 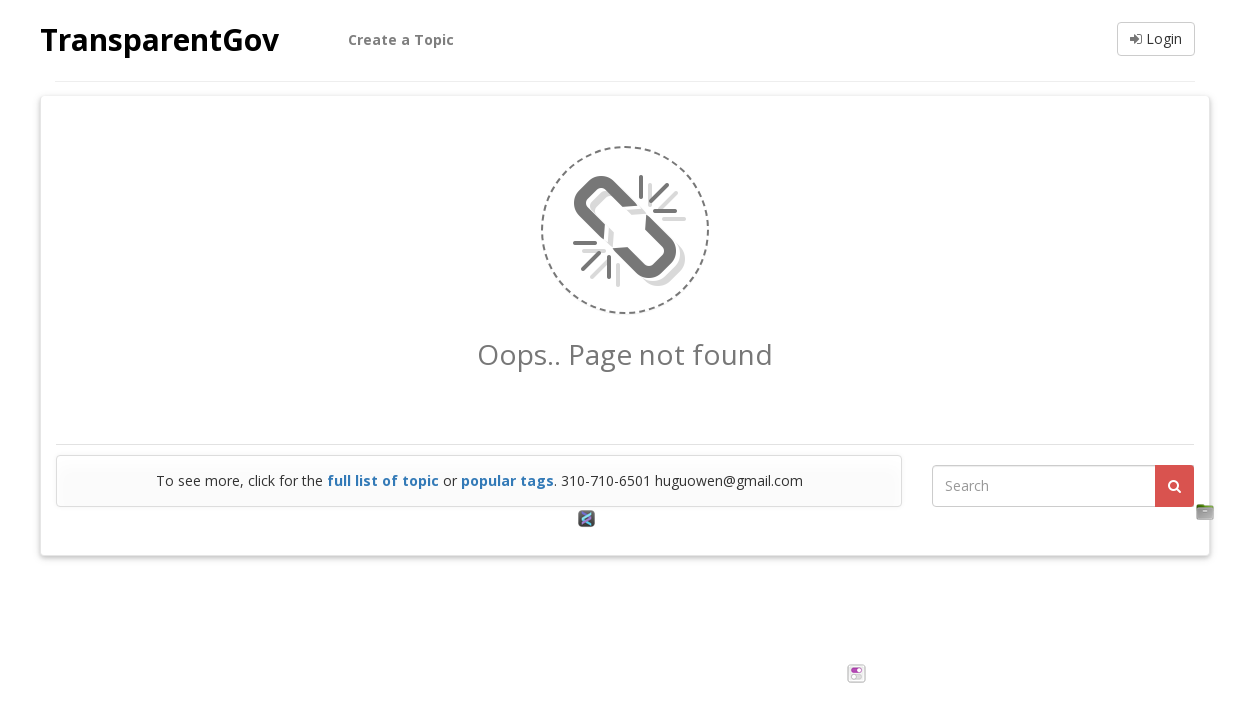 I want to click on open the helix app, so click(x=586, y=518).